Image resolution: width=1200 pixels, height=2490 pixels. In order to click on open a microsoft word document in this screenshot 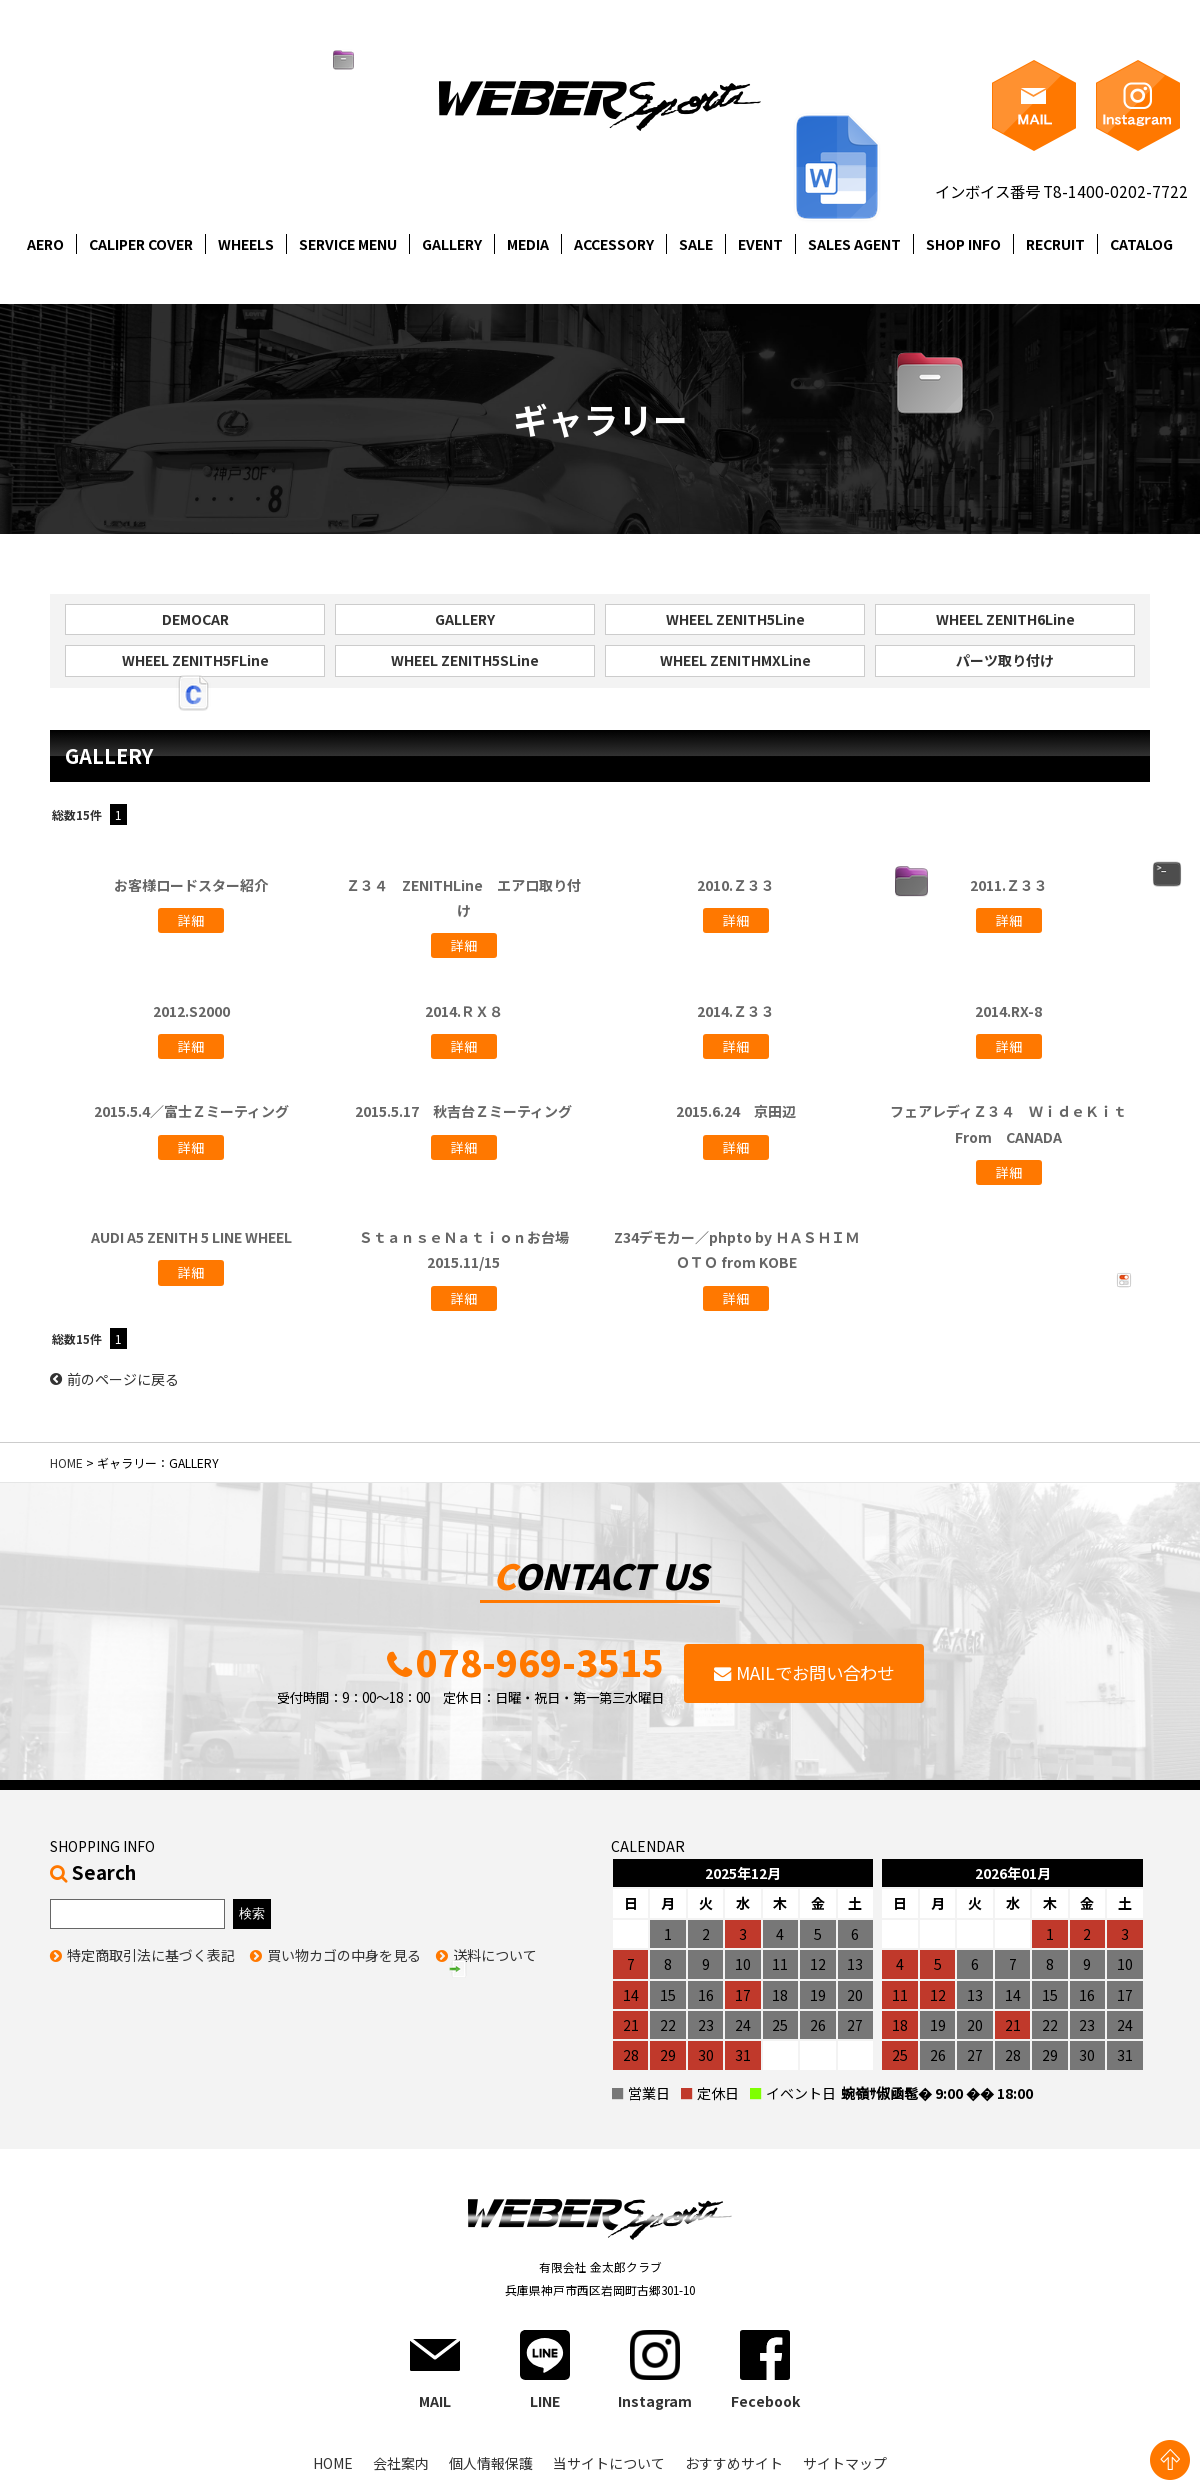, I will do `click(837, 167)`.